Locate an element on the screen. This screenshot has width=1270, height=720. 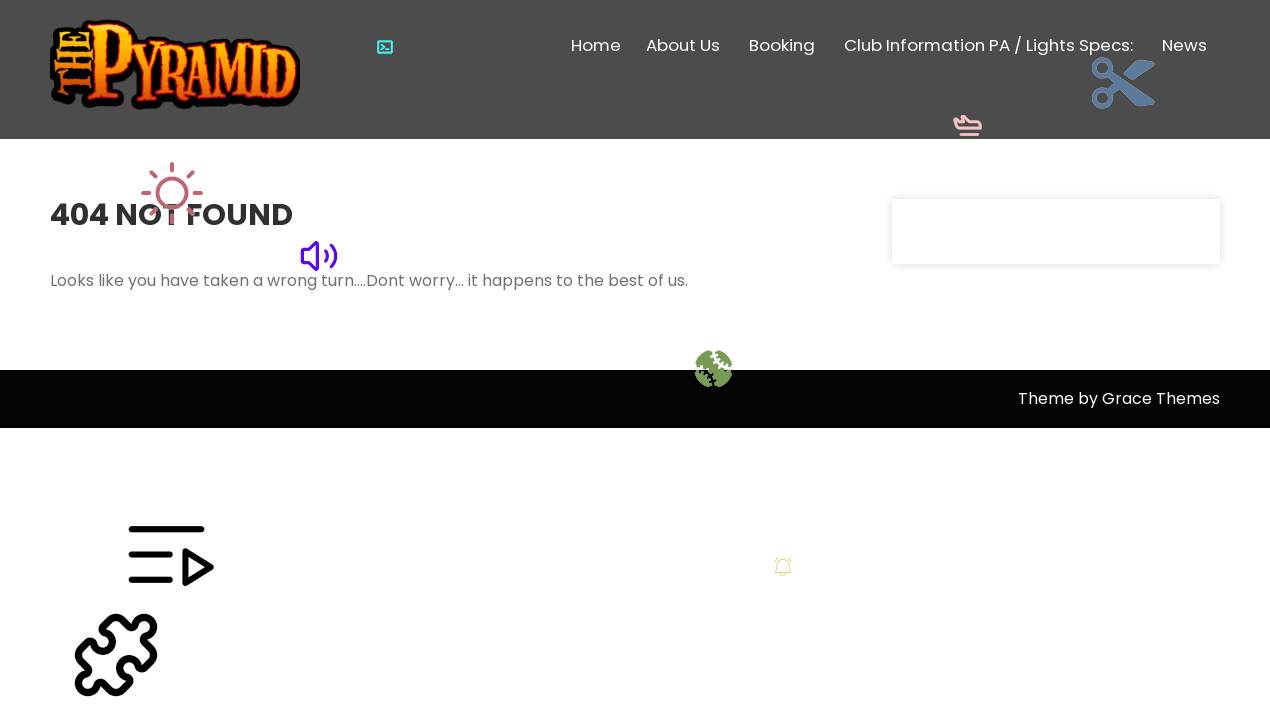
view playback queue is located at coordinates (166, 554).